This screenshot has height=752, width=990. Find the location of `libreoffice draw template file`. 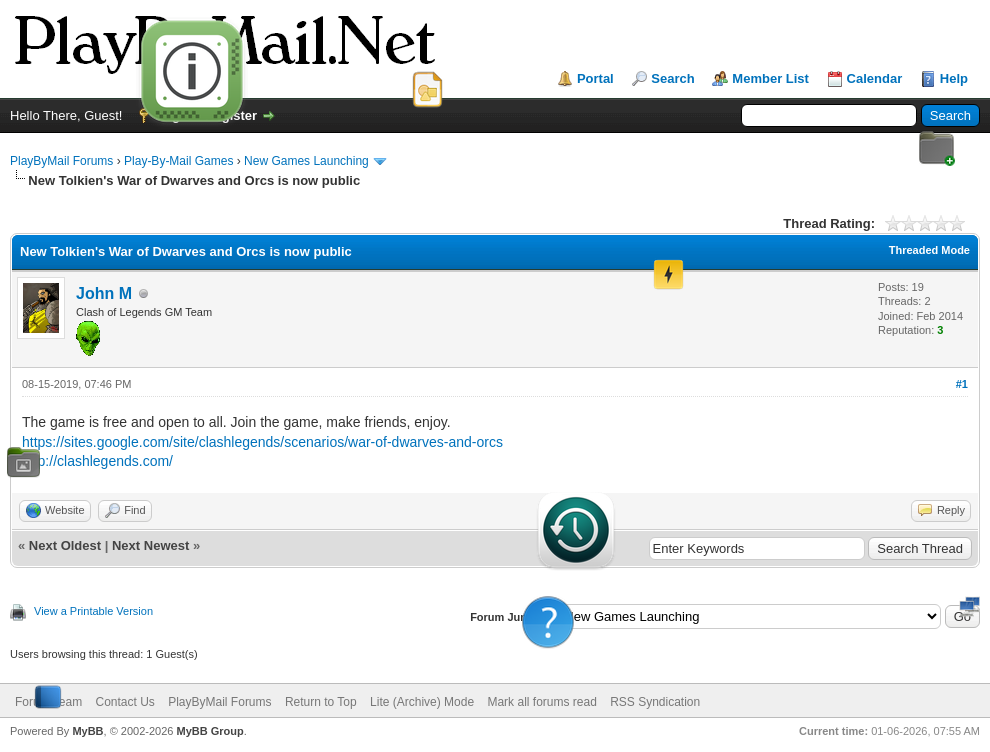

libreoffice draw template file is located at coordinates (427, 89).